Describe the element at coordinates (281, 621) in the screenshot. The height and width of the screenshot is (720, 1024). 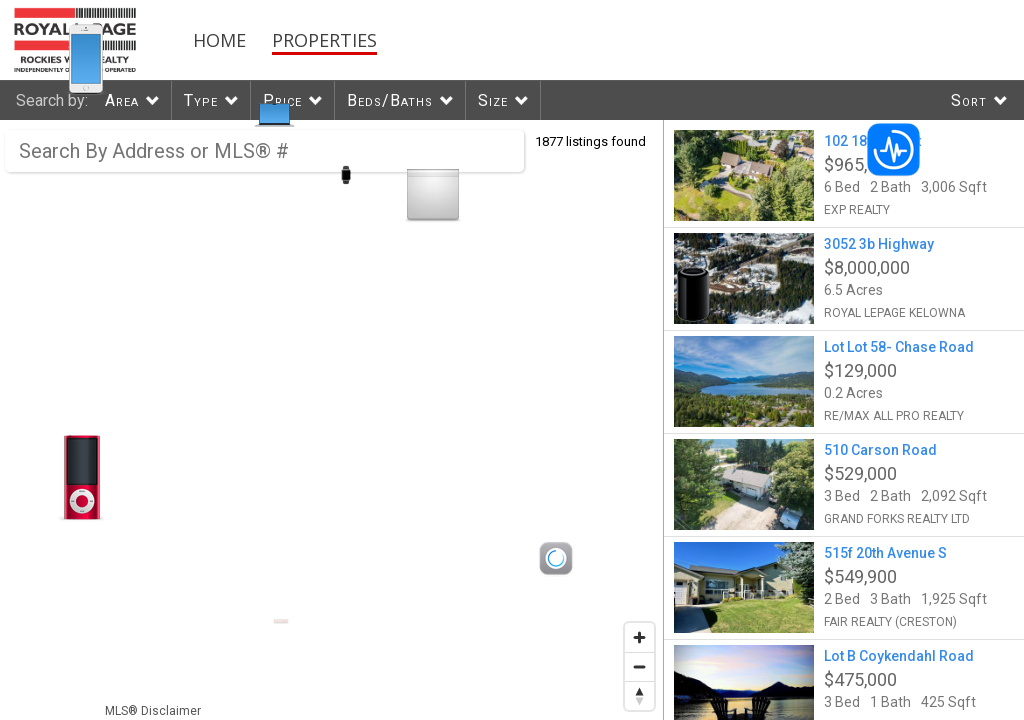
I see `connect a pink bluetooth keyboard` at that location.